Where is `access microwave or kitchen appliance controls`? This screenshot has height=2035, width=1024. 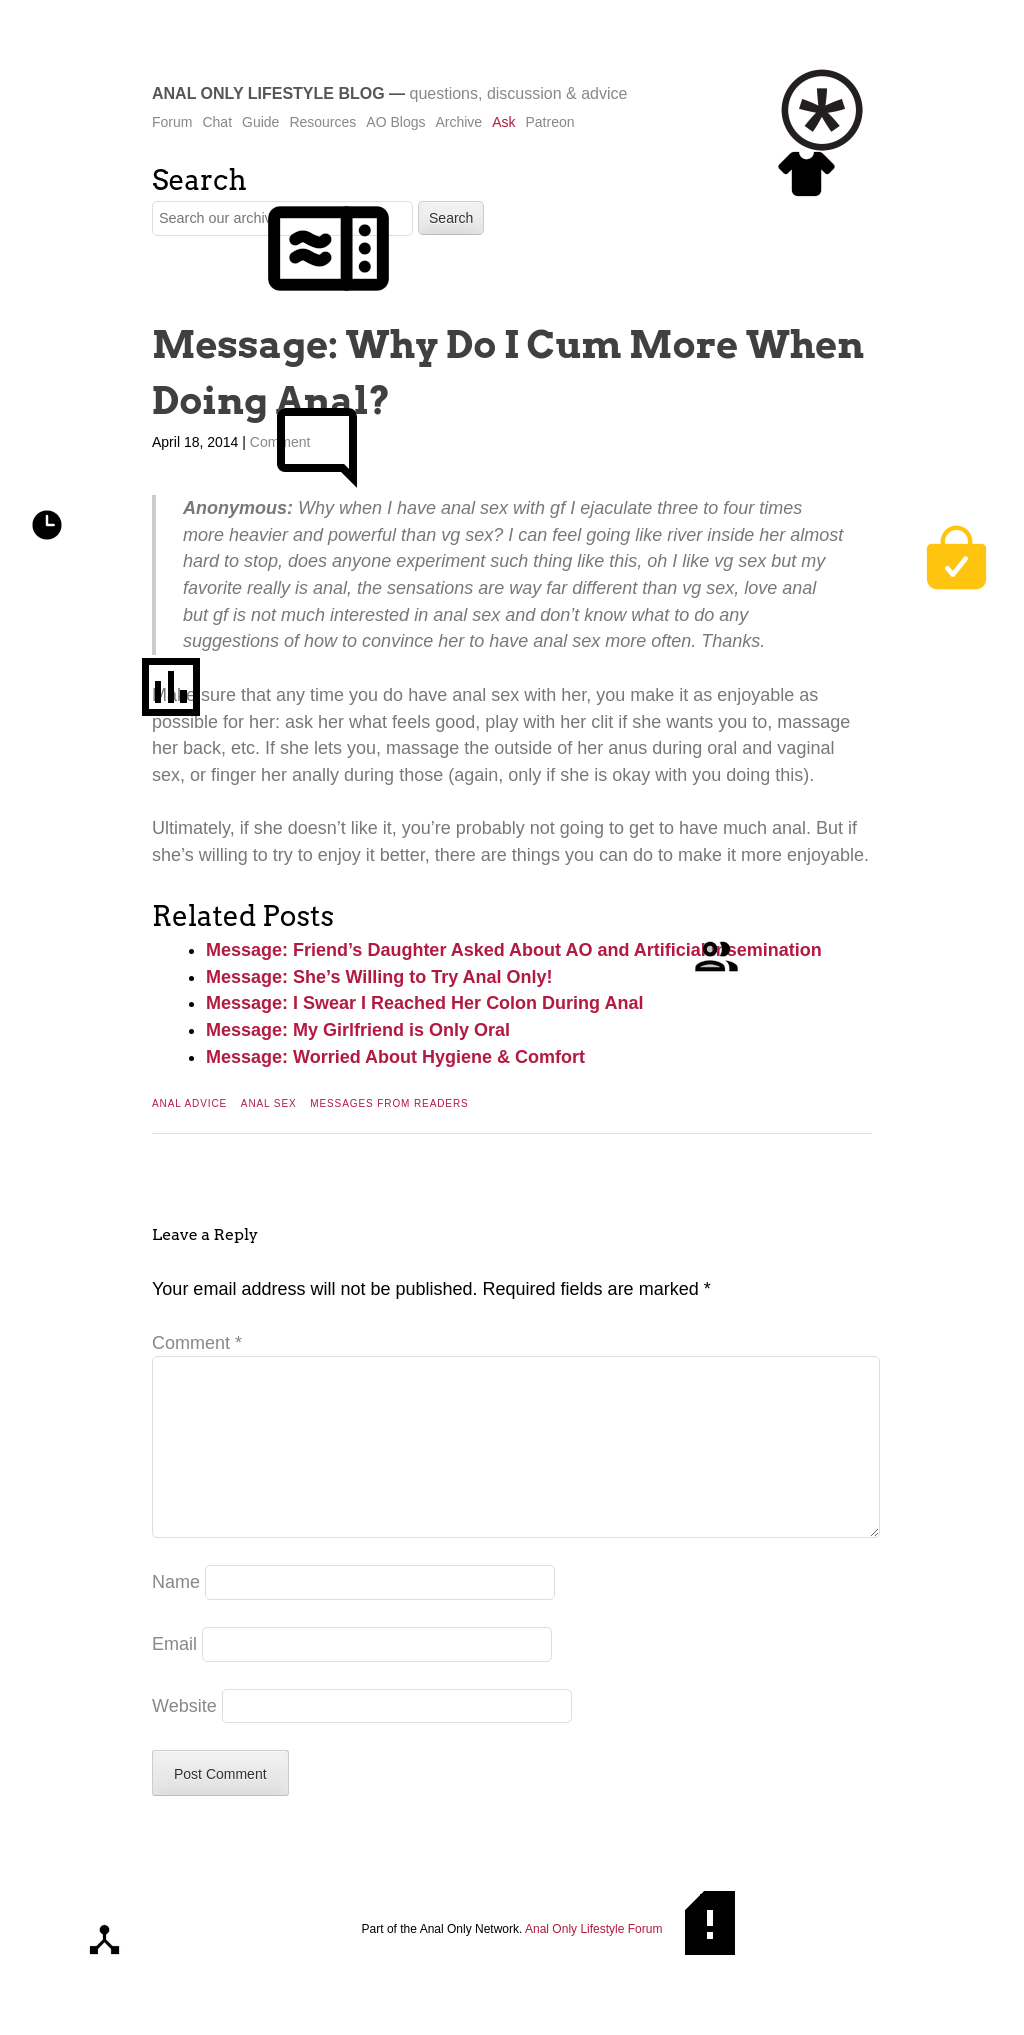 access microwave or kitchen appliance controls is located at coordinates (328, 248).